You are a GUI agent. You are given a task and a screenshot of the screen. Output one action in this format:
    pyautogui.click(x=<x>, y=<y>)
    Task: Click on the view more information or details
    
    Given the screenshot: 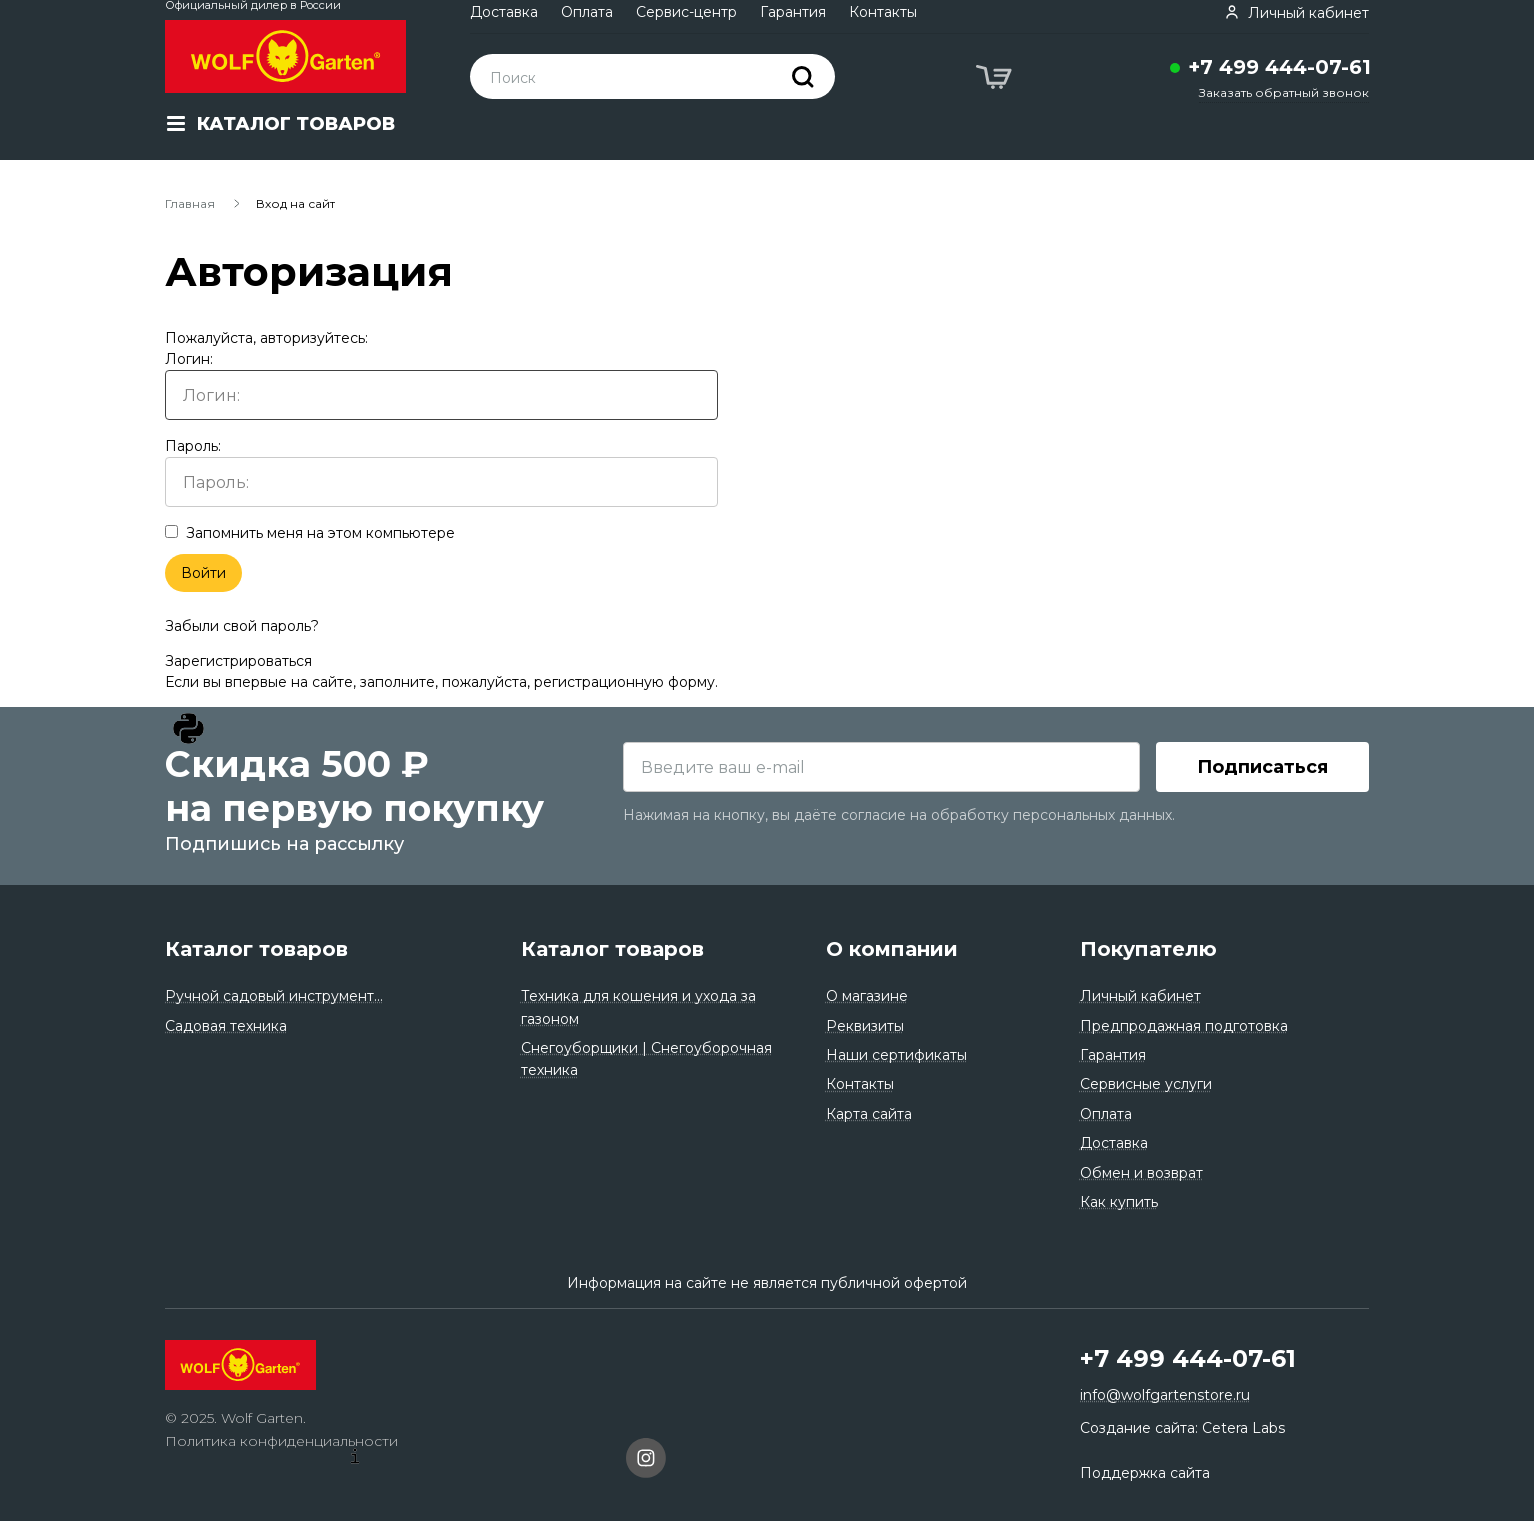 What is the action you would take?
    pyautogui.click(x=355, y=1456)
    